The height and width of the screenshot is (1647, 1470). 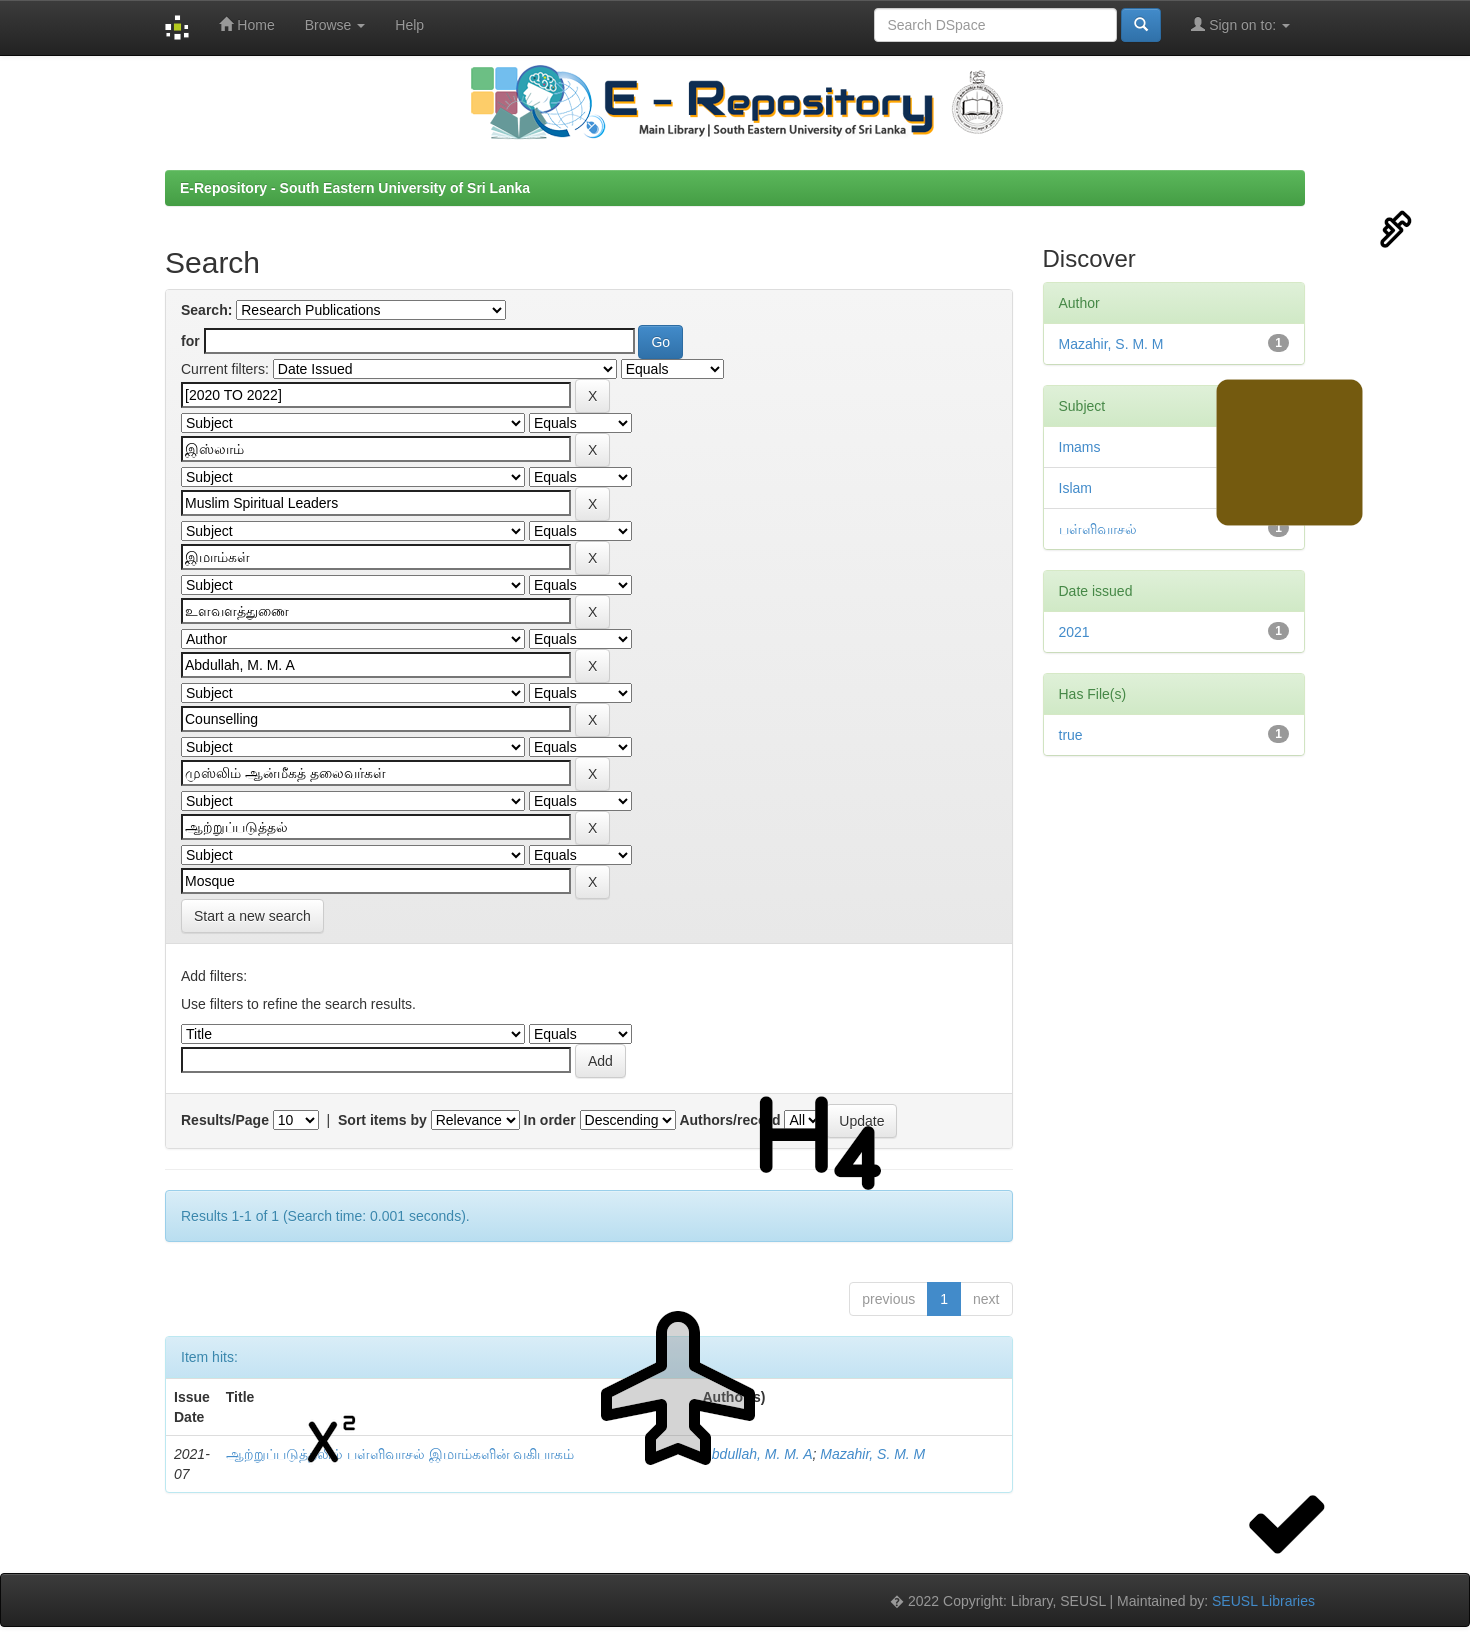 What do you see at coordinates (1395, 229) in the screenshot?
I see `access tools or settings` at bounding box center [1395, 229].